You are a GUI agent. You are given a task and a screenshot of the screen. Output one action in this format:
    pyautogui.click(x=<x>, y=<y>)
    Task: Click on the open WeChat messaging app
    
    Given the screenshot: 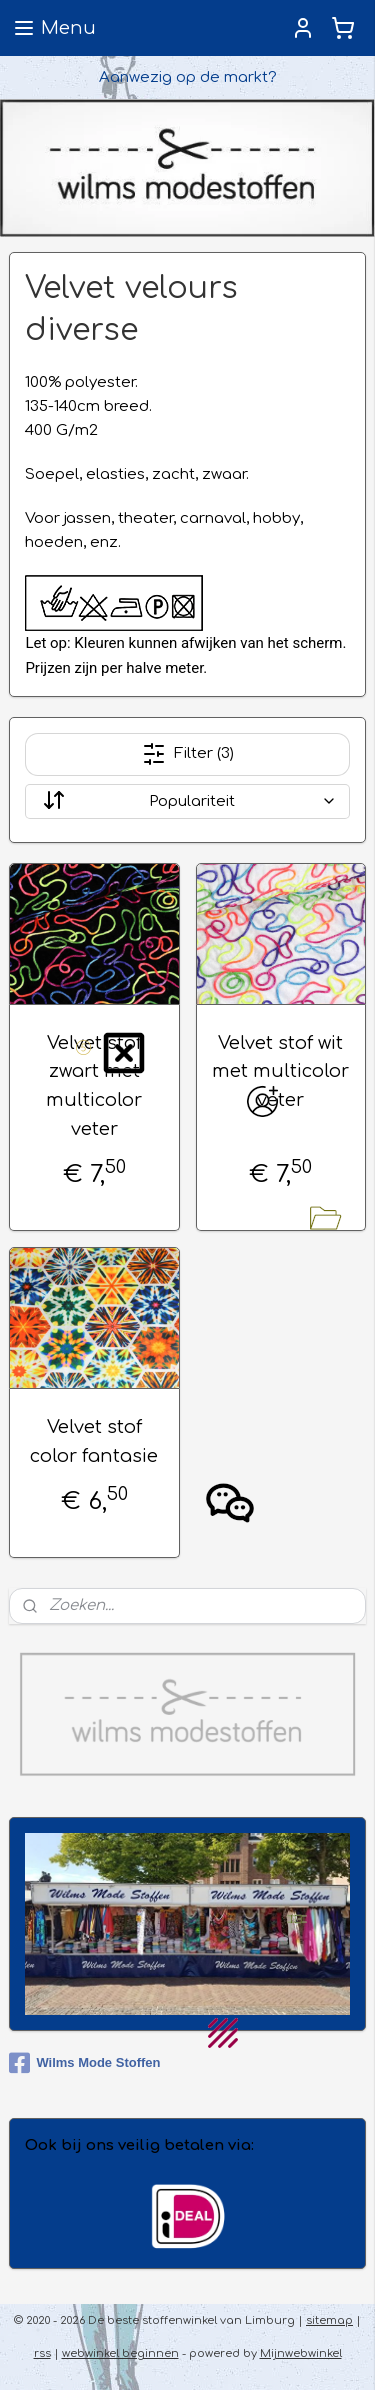 What is the action you would take?
    pyautogui.click(x=230, y=1503)
    